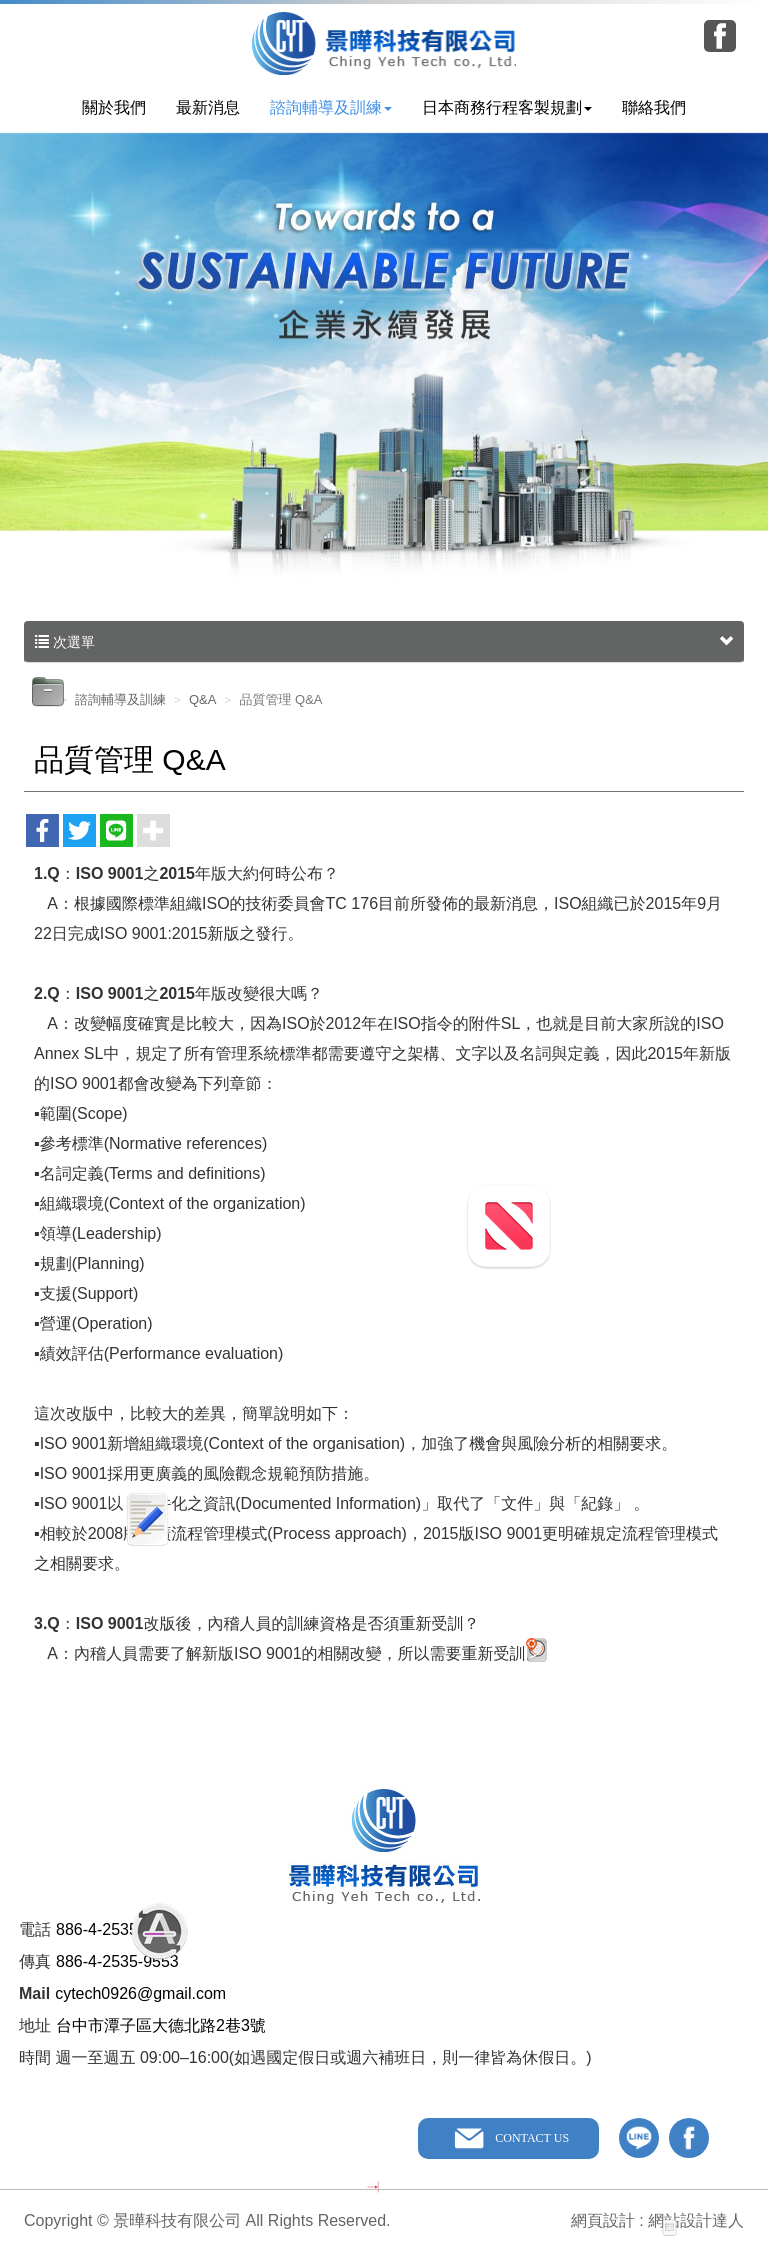  Describe the element at coordinates (147, 1519) in the screenshot. I see `open the text editor application` at that location.